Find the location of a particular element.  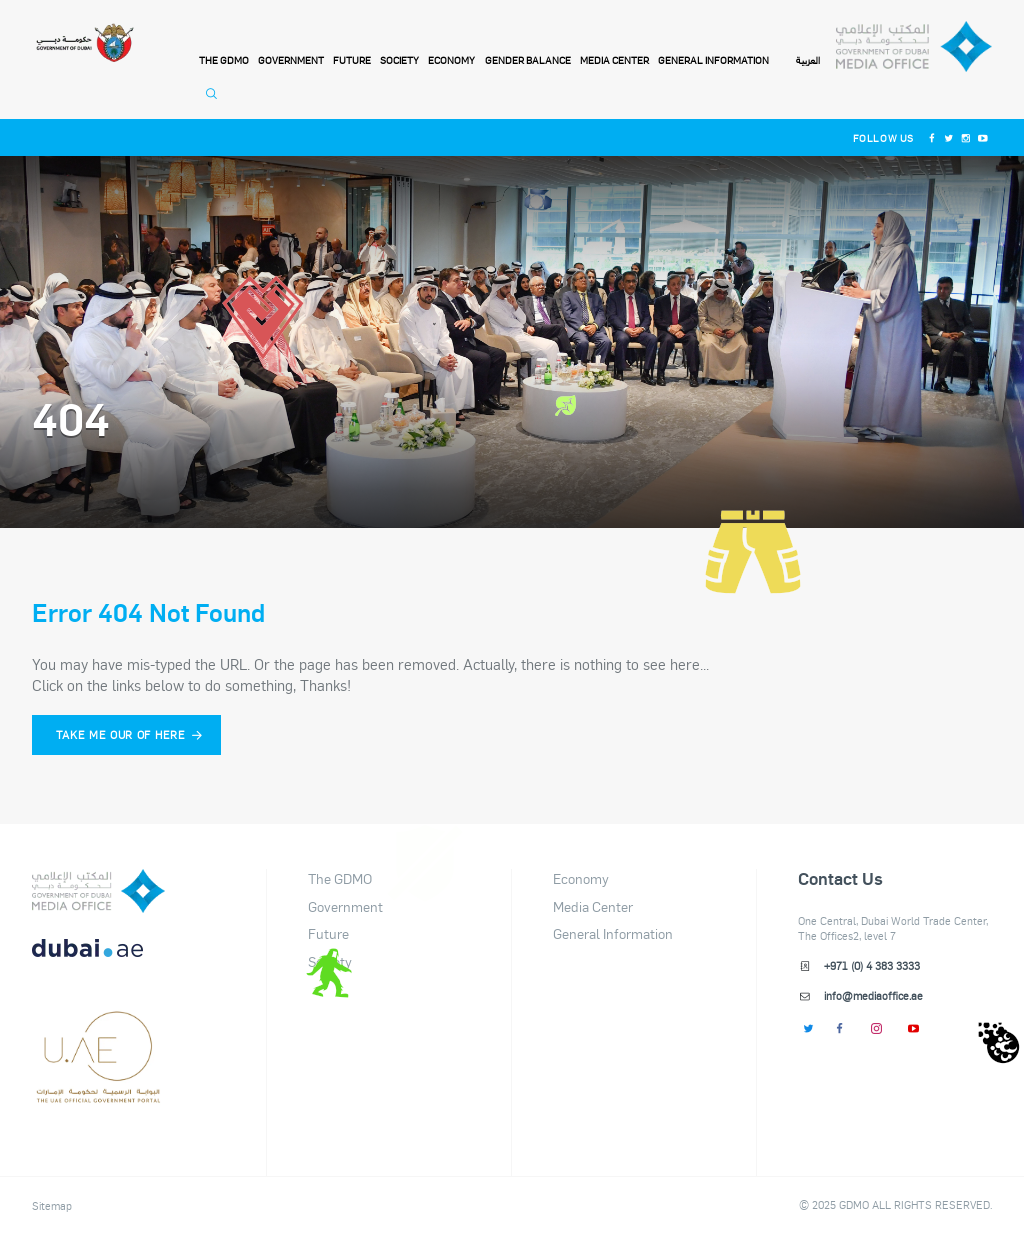

select shorts or casual clothing option is located at coordinates (753, 552).